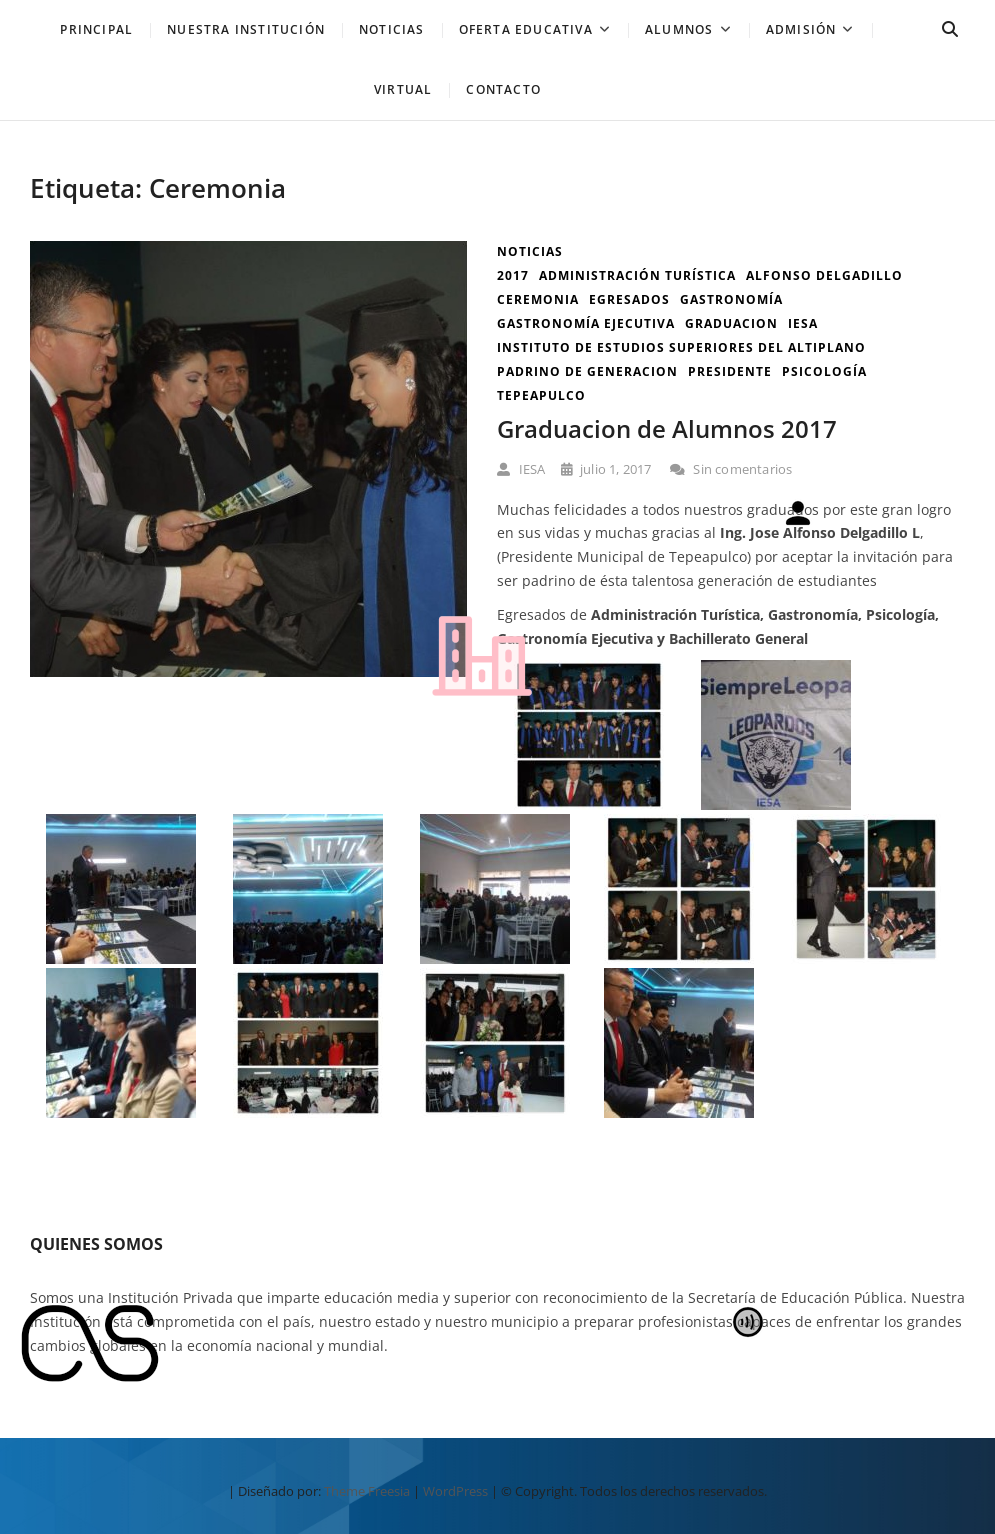 The image size is (995, 1534). What do you see at coordinates (798, 513) in the screenshot?
I see `view your profile` at bounding box center [798, 513].